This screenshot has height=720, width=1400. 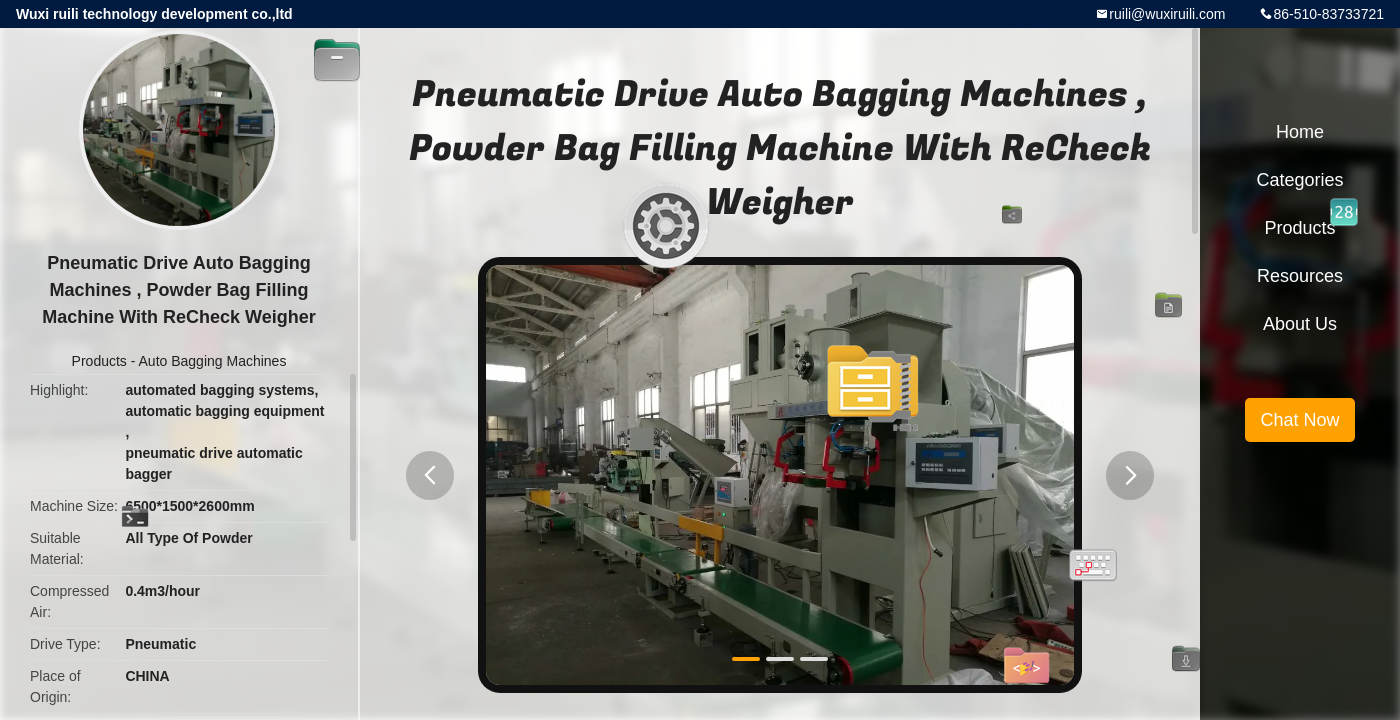 I want to click on access your public shared folder, so click(x=1012, y=214).